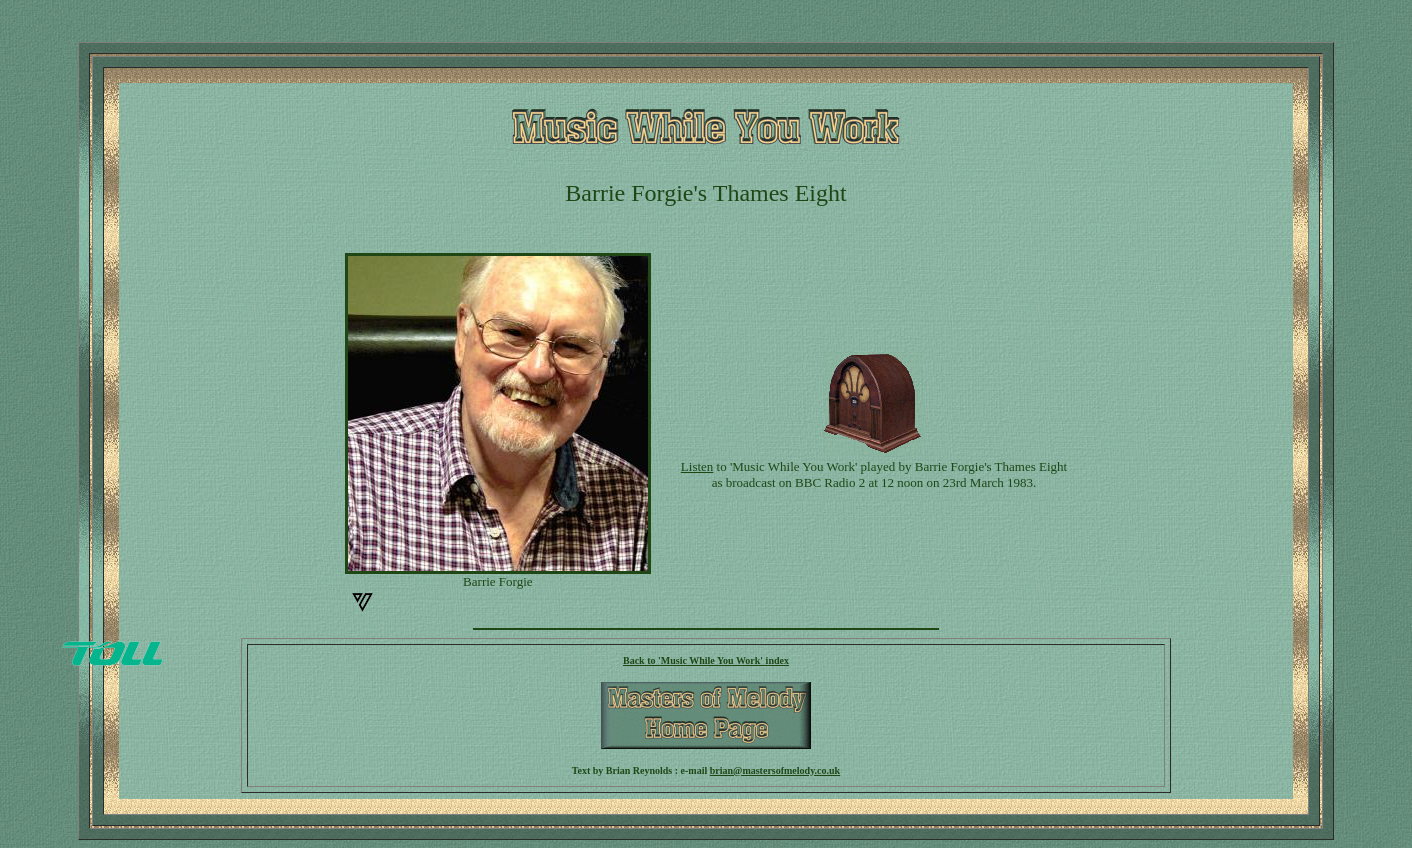 The image size is (1412, 848). I want to click on vuetify framework logo, so click(362, 602).